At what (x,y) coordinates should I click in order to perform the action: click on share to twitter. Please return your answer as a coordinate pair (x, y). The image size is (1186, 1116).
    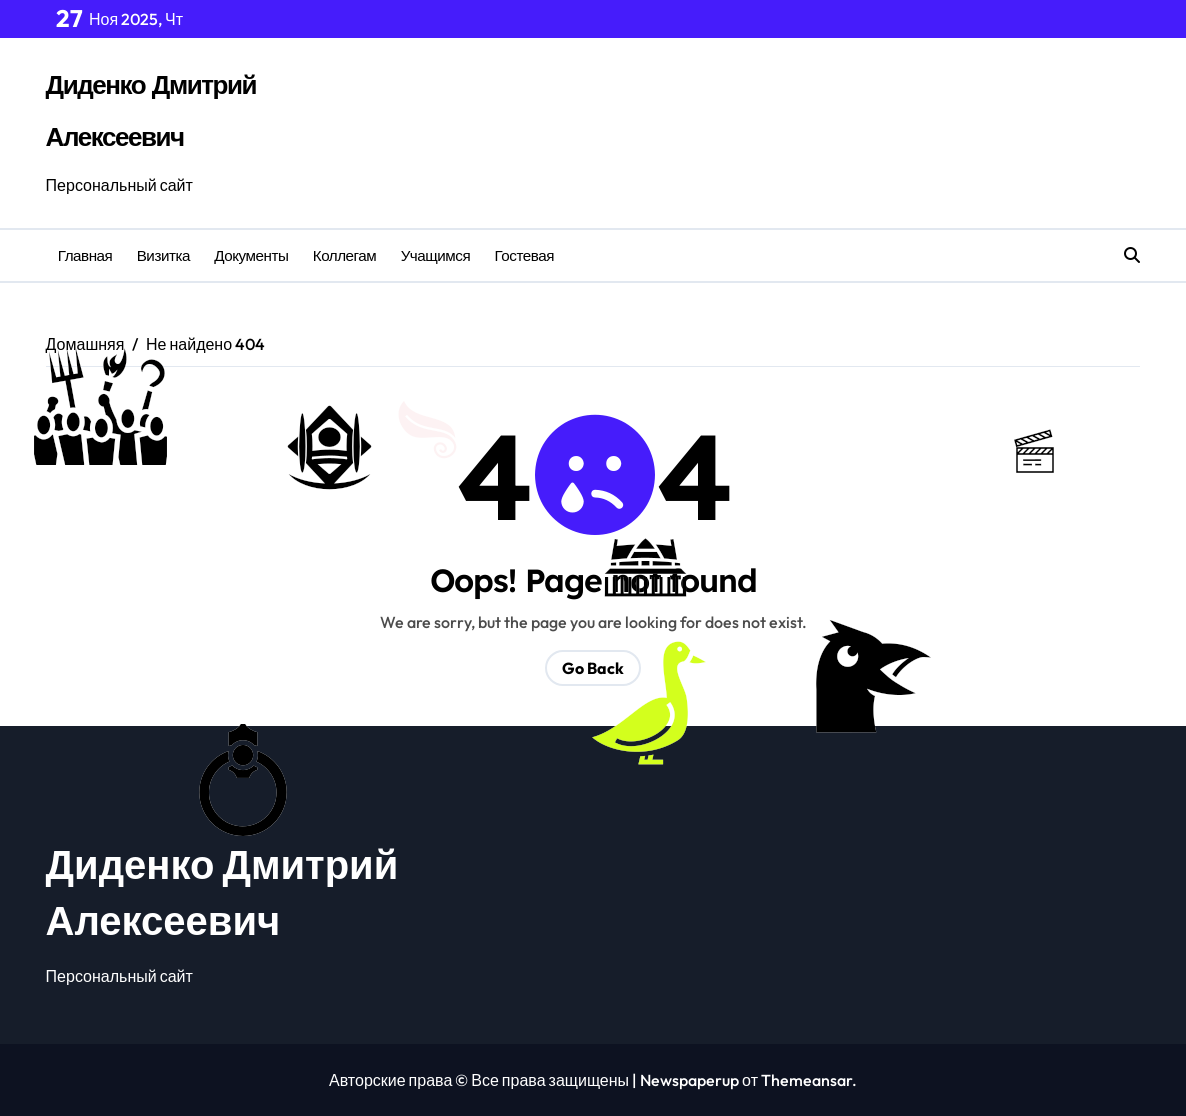
    Looking at the image, I should click on (873, 675).